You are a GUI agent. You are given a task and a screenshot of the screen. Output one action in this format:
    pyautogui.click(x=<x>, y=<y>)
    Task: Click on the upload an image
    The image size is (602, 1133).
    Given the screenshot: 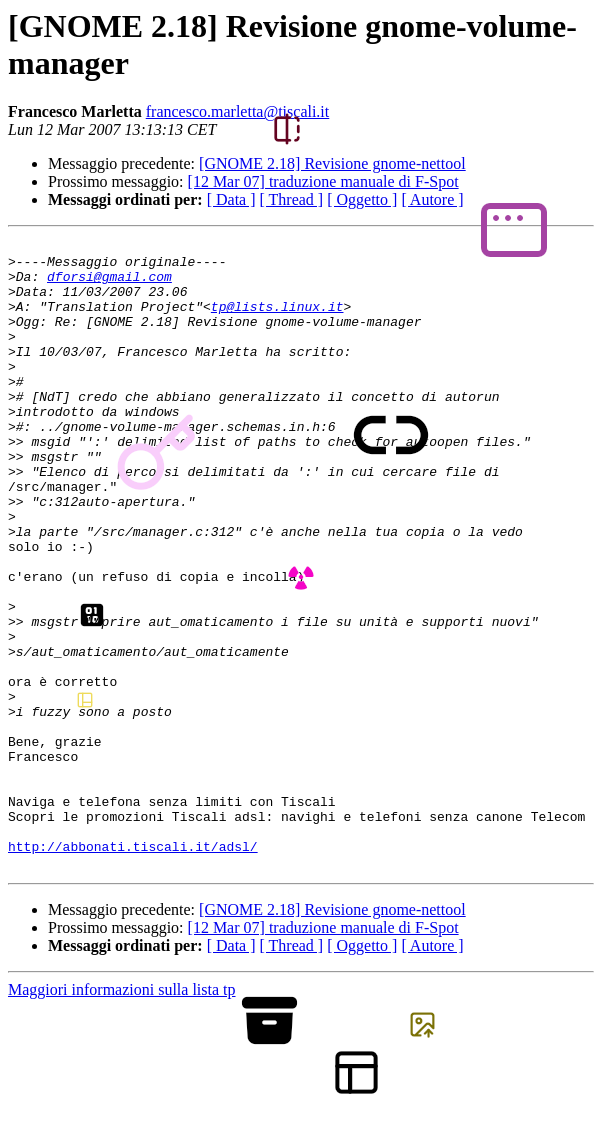 What is the action you would take?
    pyautogui.click(x=422, y=1024)
    